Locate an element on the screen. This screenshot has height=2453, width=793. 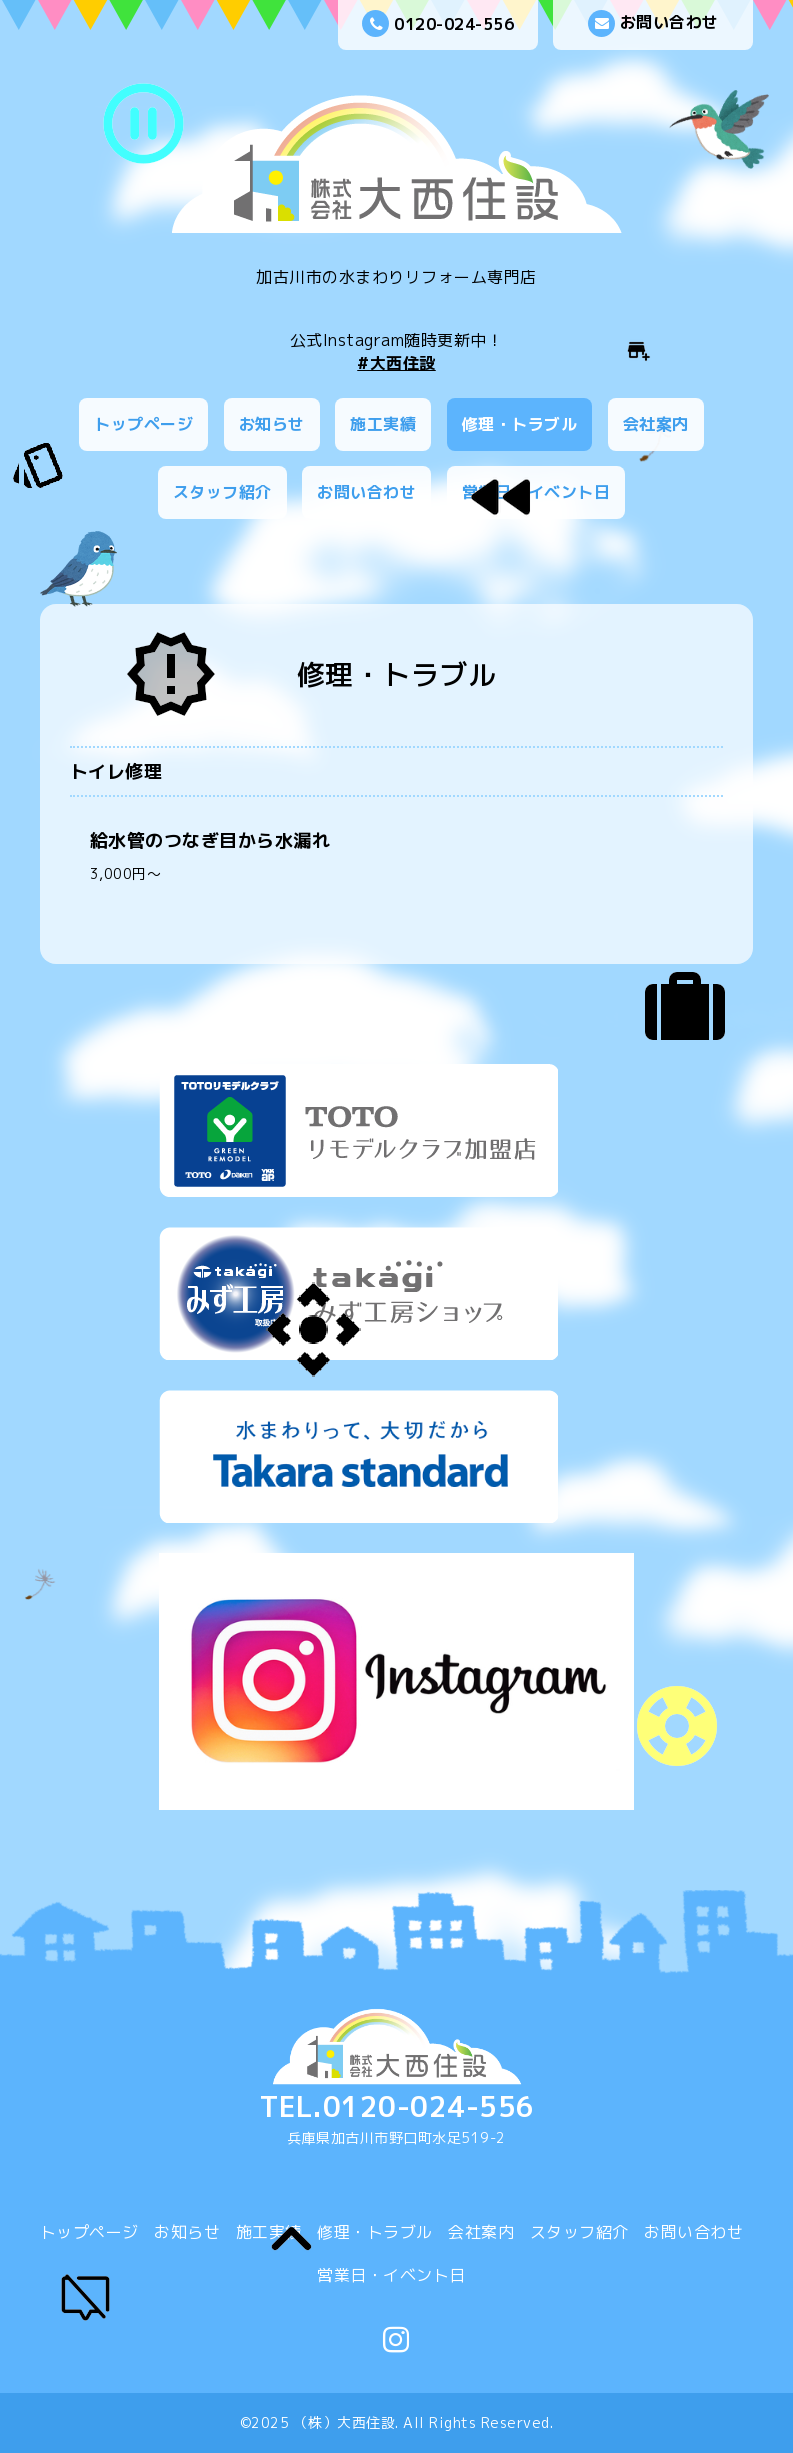
access help or support is located at coordinates (677, 1726).